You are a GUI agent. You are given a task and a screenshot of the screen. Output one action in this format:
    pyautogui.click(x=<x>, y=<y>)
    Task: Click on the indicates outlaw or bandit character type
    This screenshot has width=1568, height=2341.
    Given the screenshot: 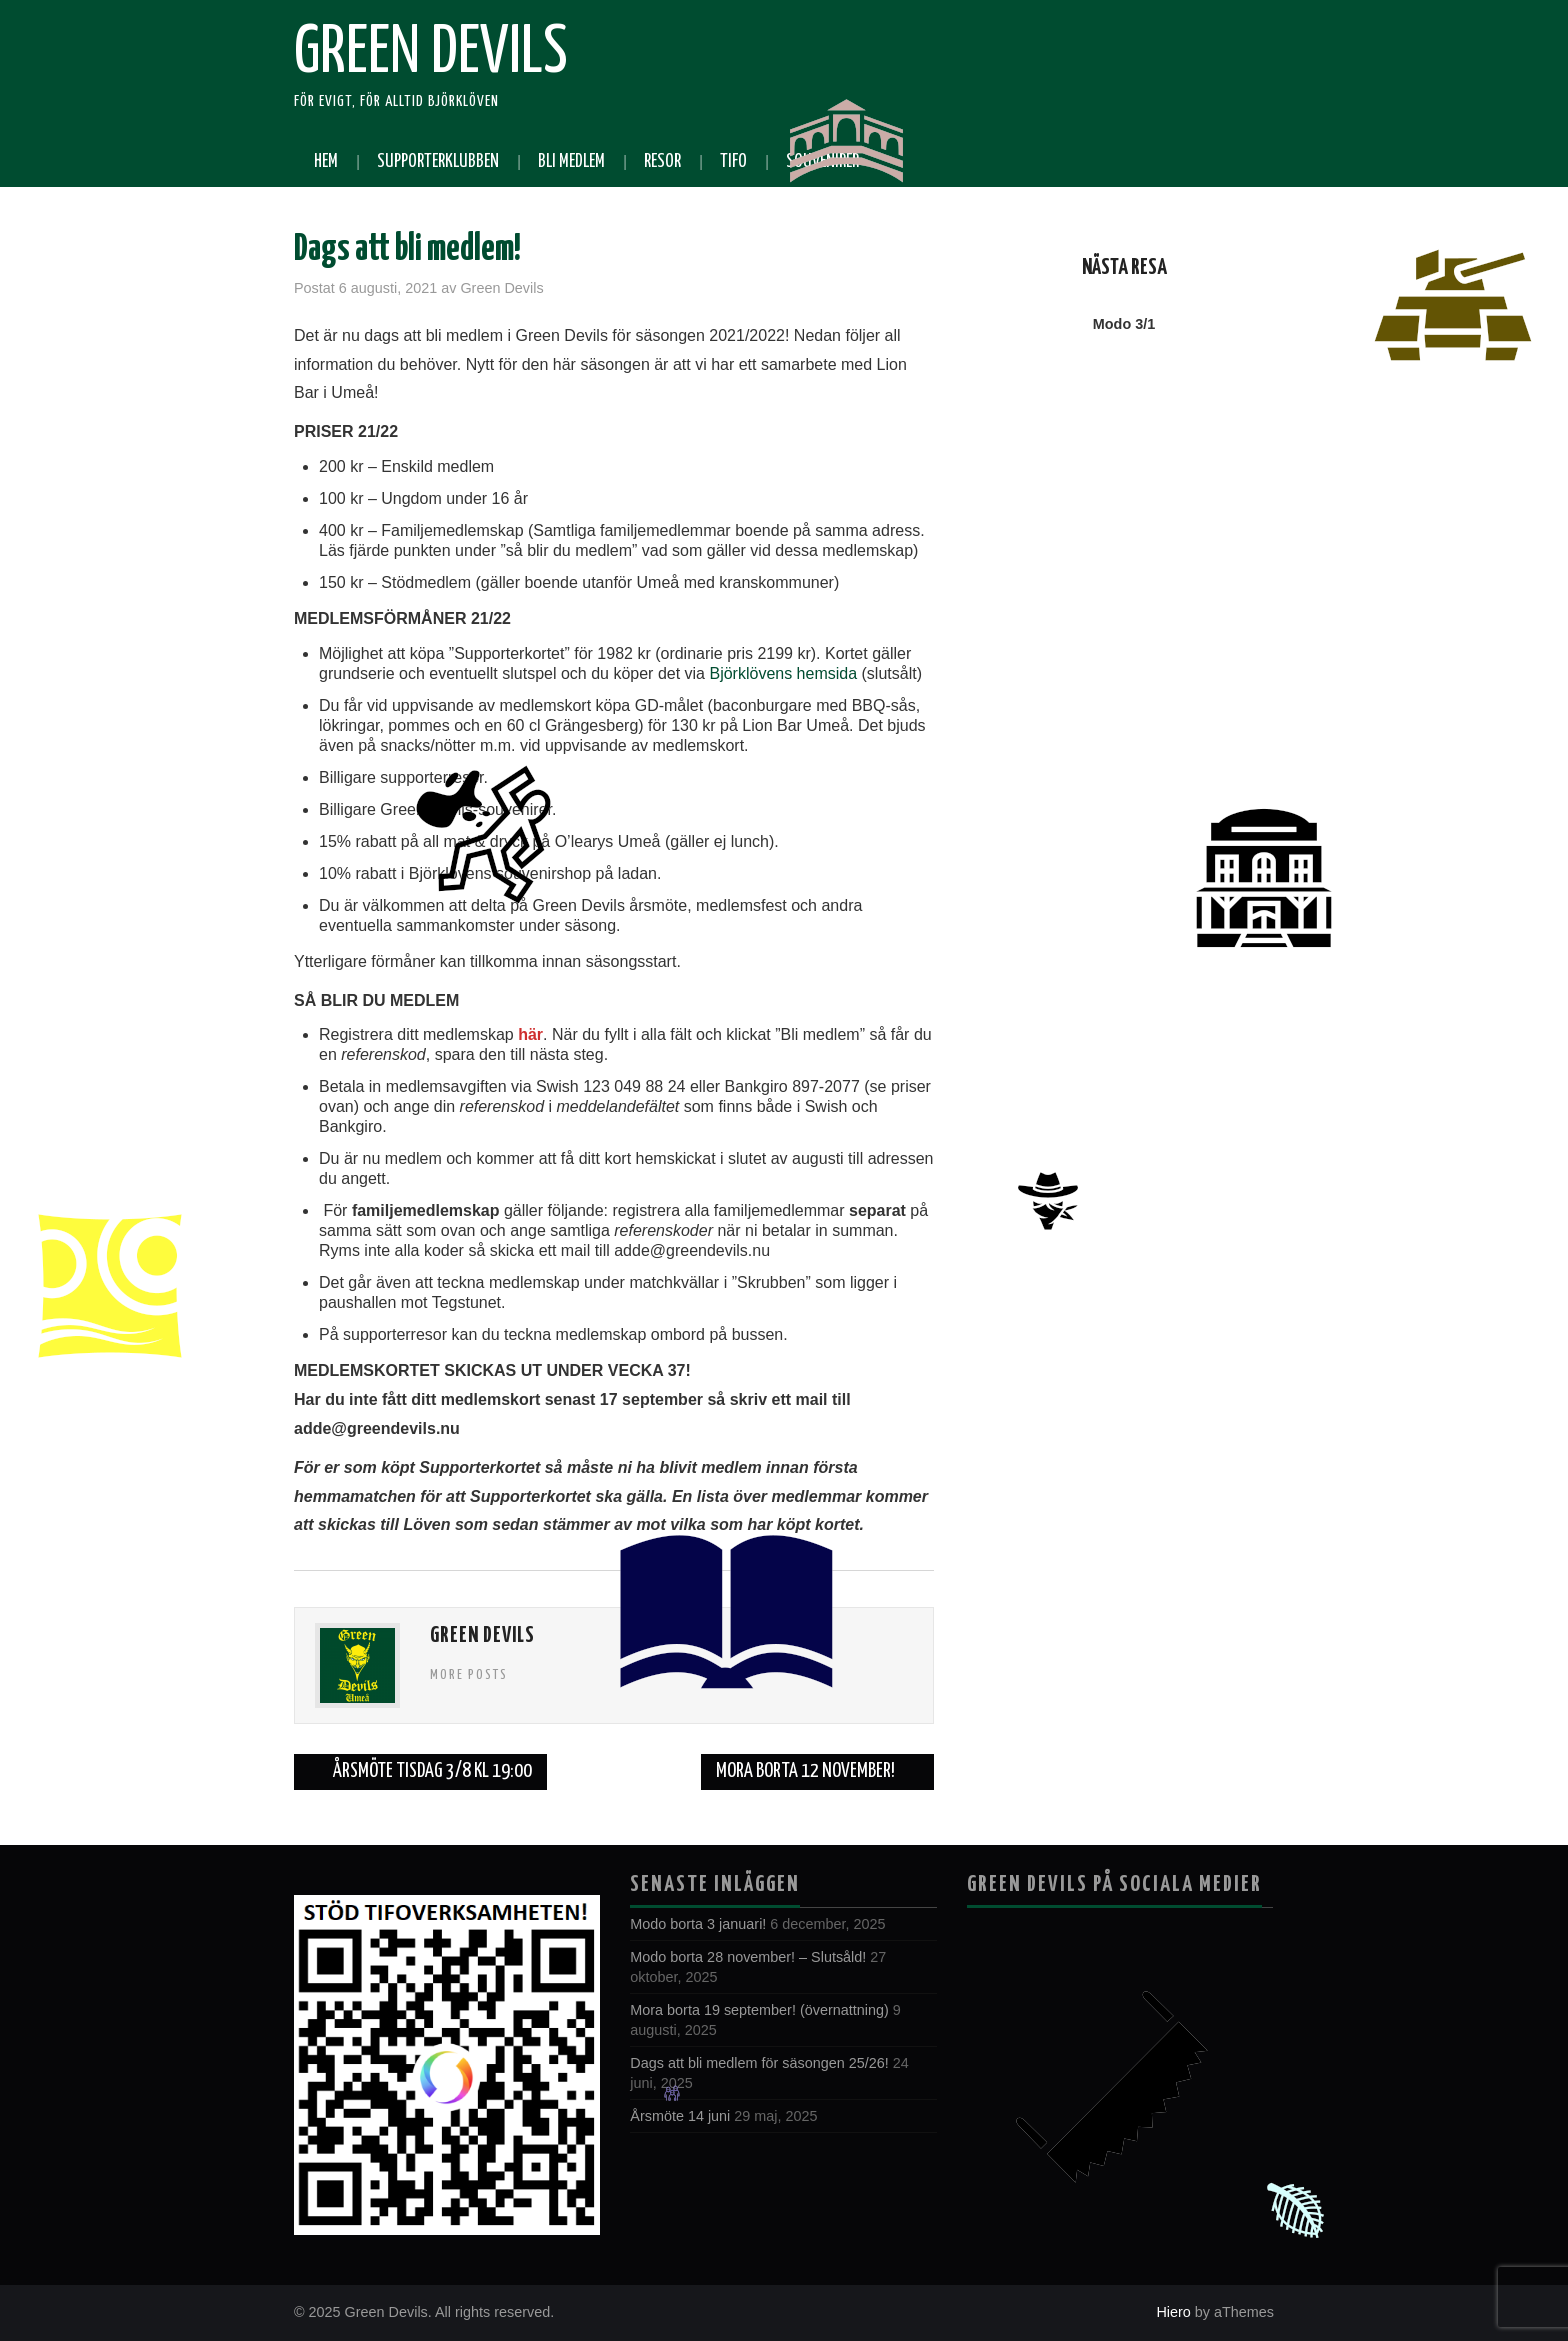 What is the action you would take?
    pyautogui.click(x=1048, y=1200)
    